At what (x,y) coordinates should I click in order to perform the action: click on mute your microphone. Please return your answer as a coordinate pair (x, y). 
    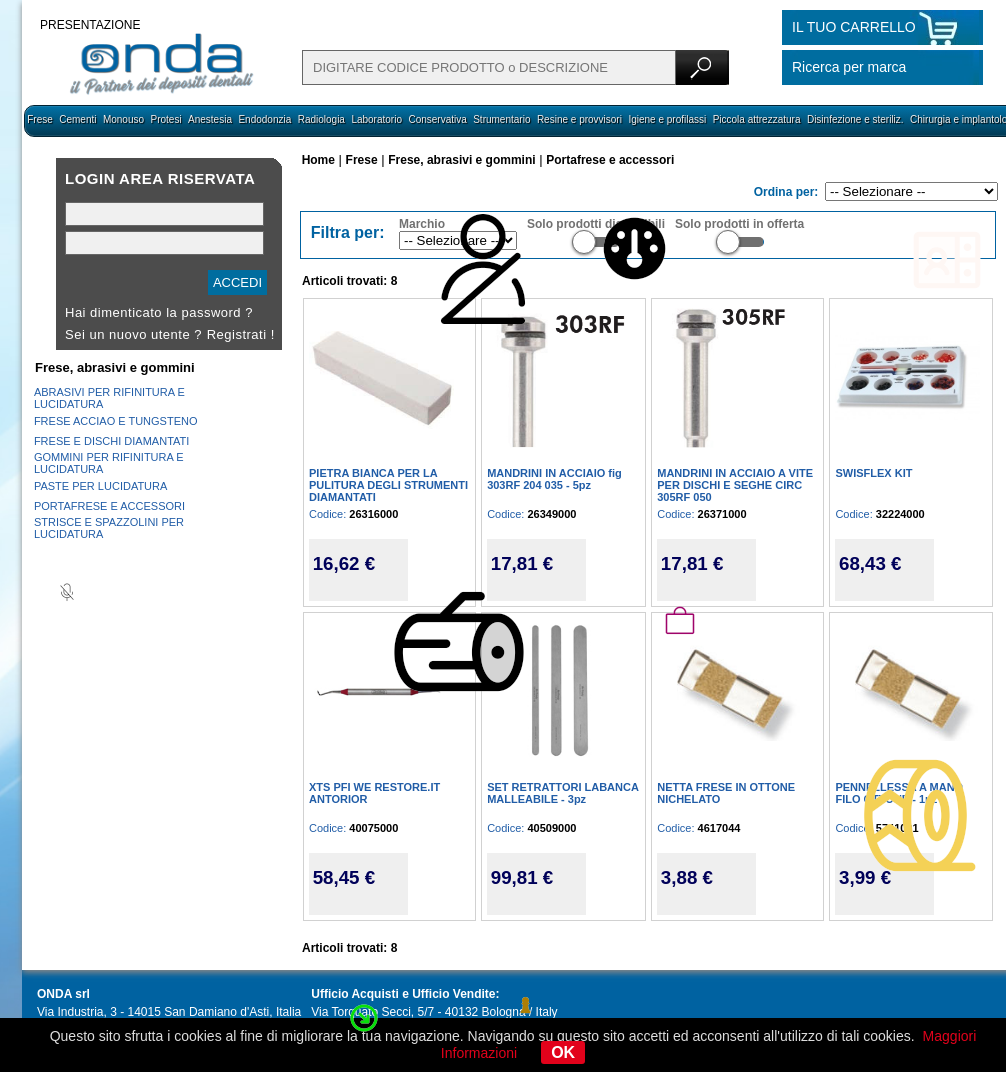
    Looking at the image, I should click on (67, 592).